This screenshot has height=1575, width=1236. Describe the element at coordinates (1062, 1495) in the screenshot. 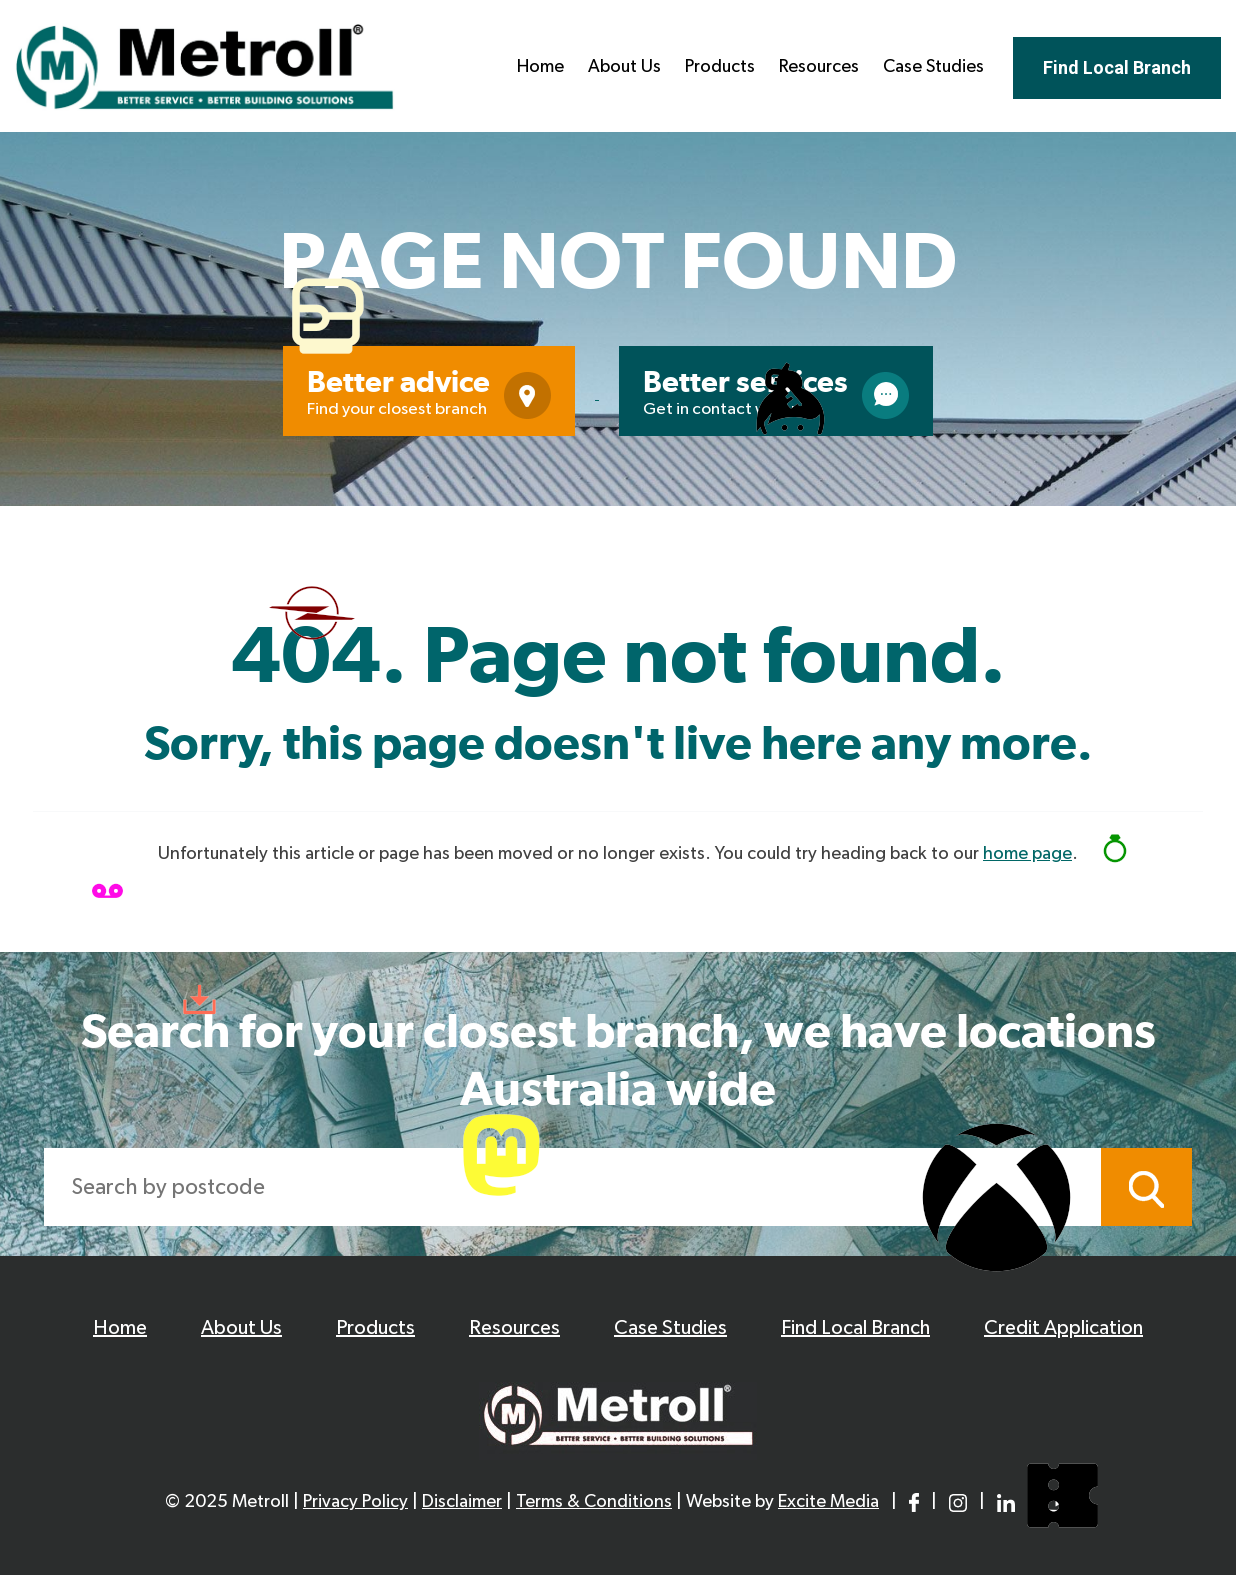

I see `view available coupons or discounts` at that location.